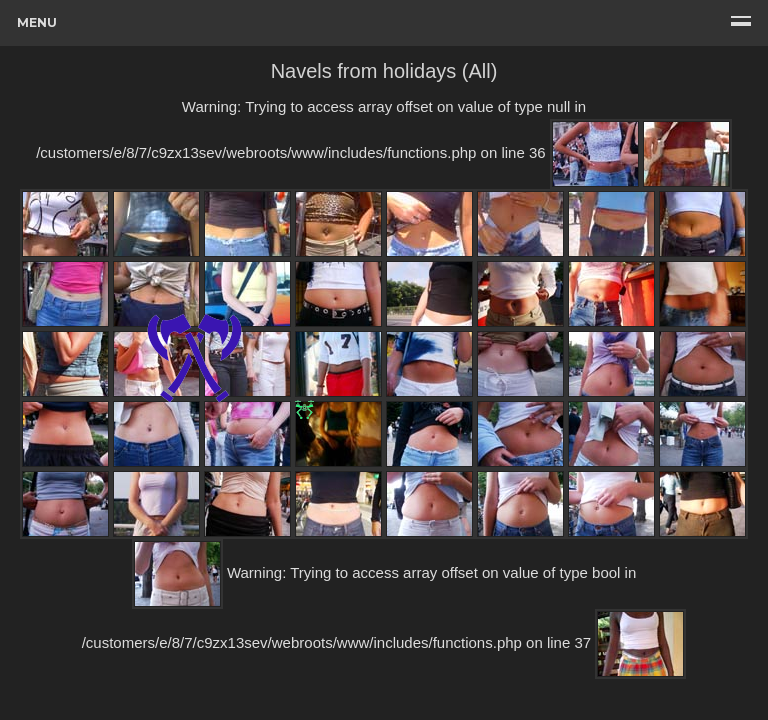  I want to click on track your drone delivery status, so click(304, 409).